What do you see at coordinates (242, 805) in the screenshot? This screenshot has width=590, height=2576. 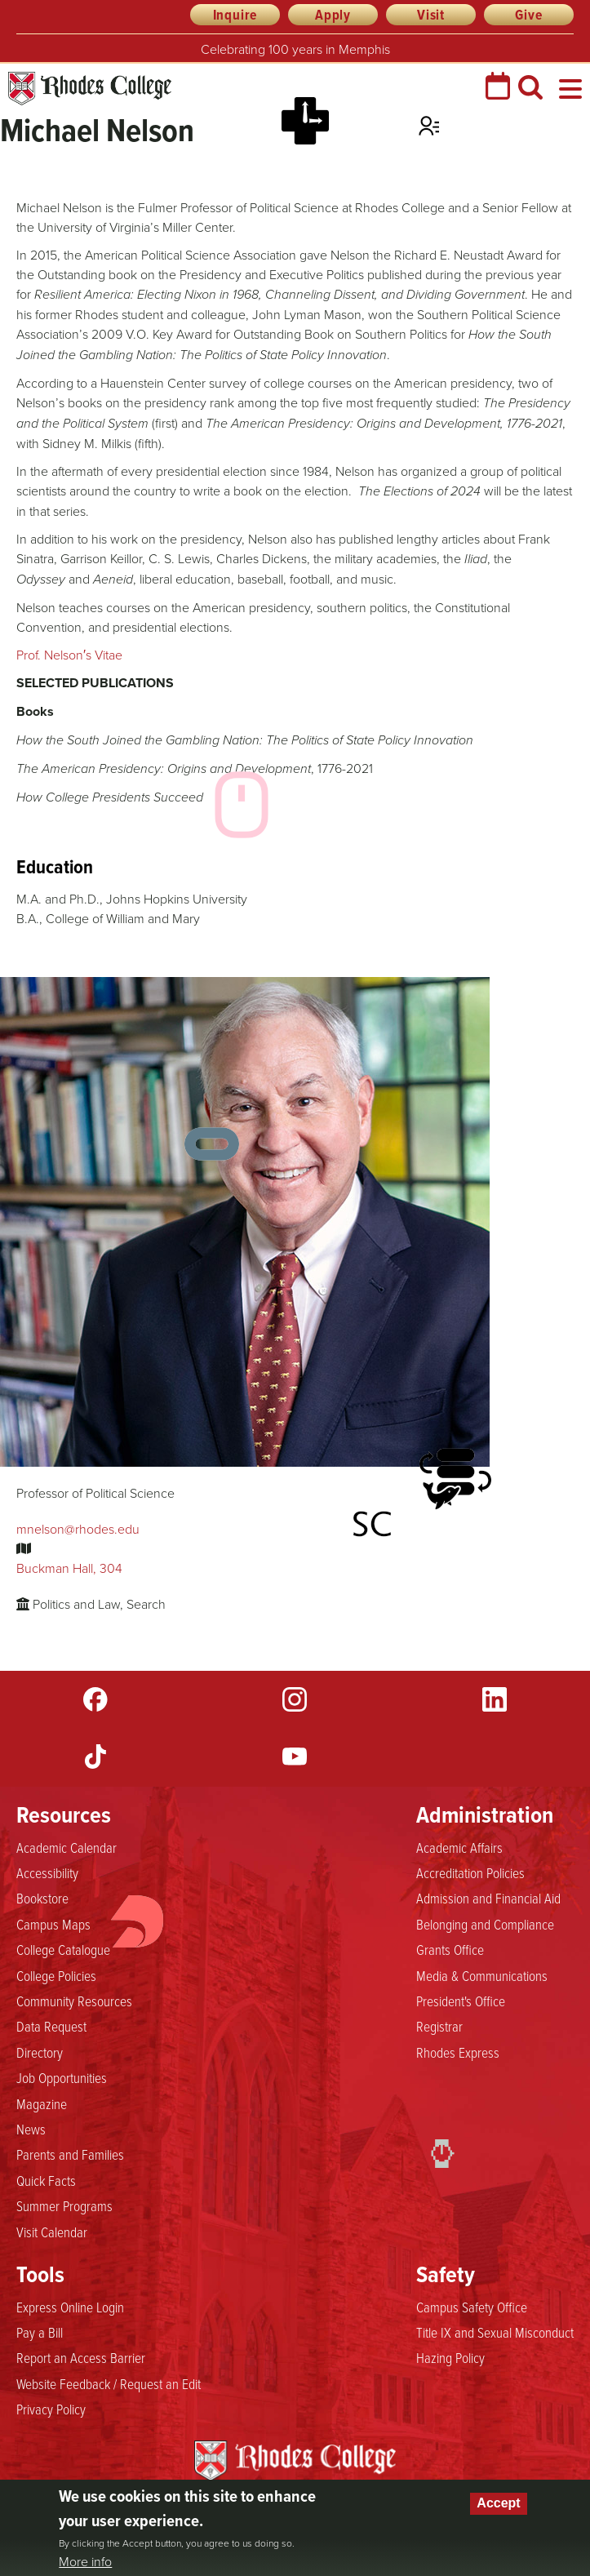 I see `indicates mouse input device connected` at bounding box center [242, 805].